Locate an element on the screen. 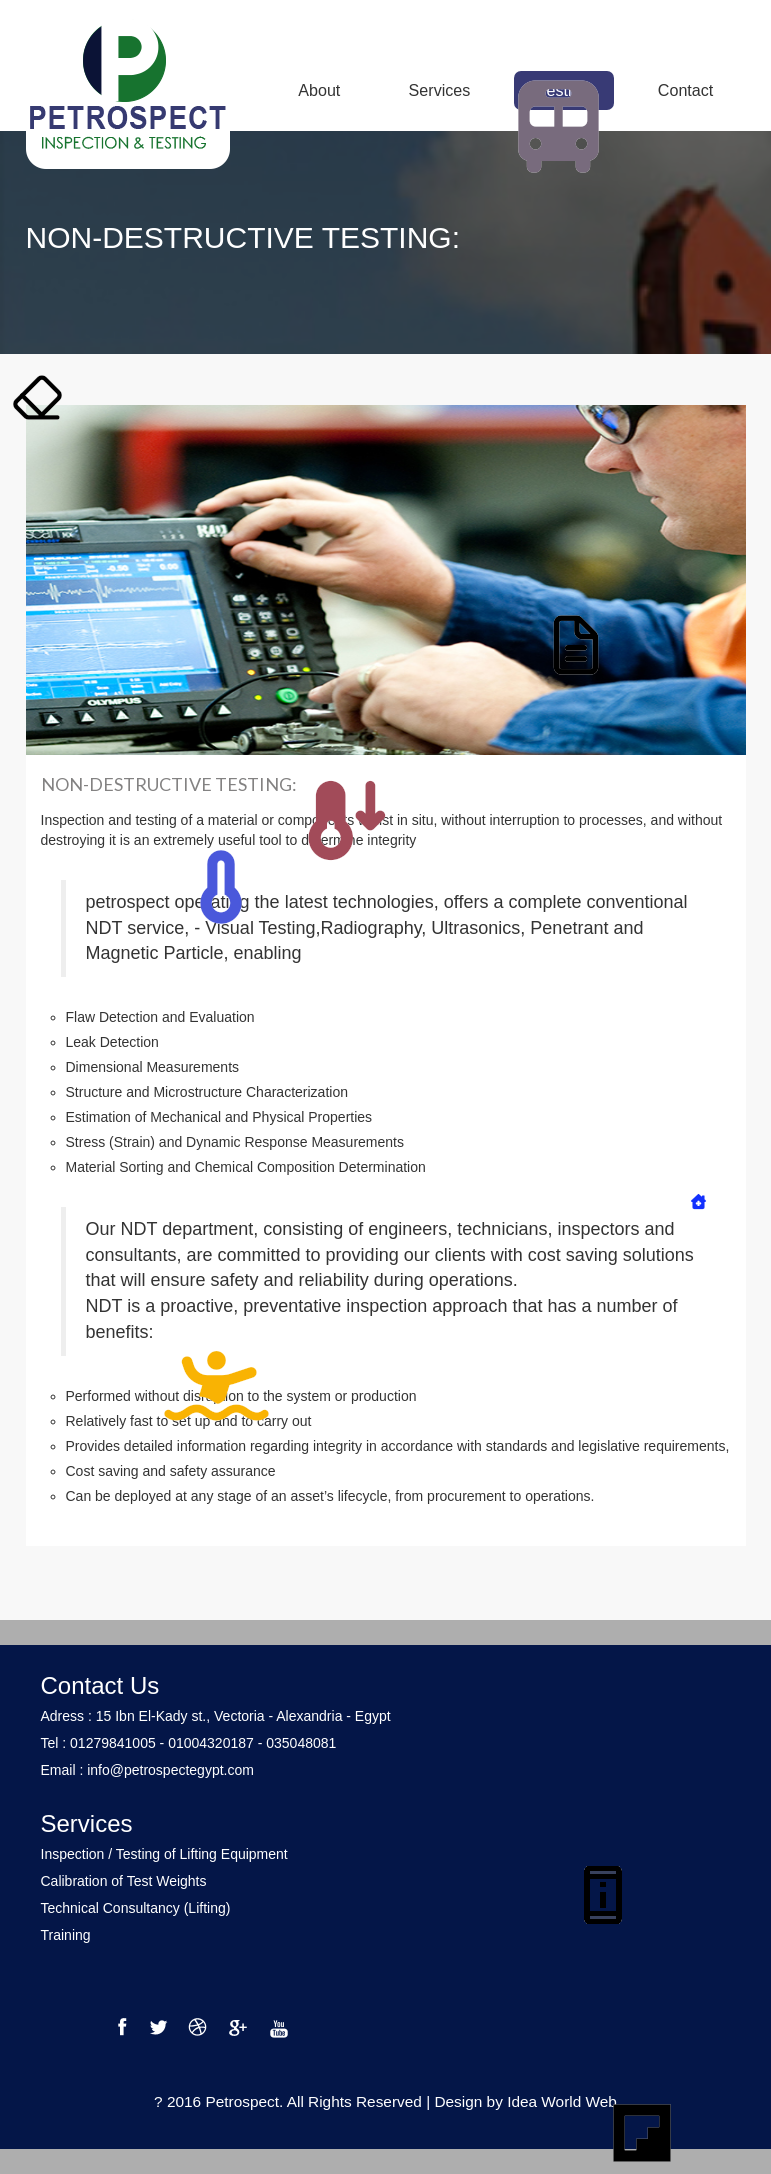 This screenshot has width=771, height=2174. open Flipboard app is located at coordinates (642, 2133).